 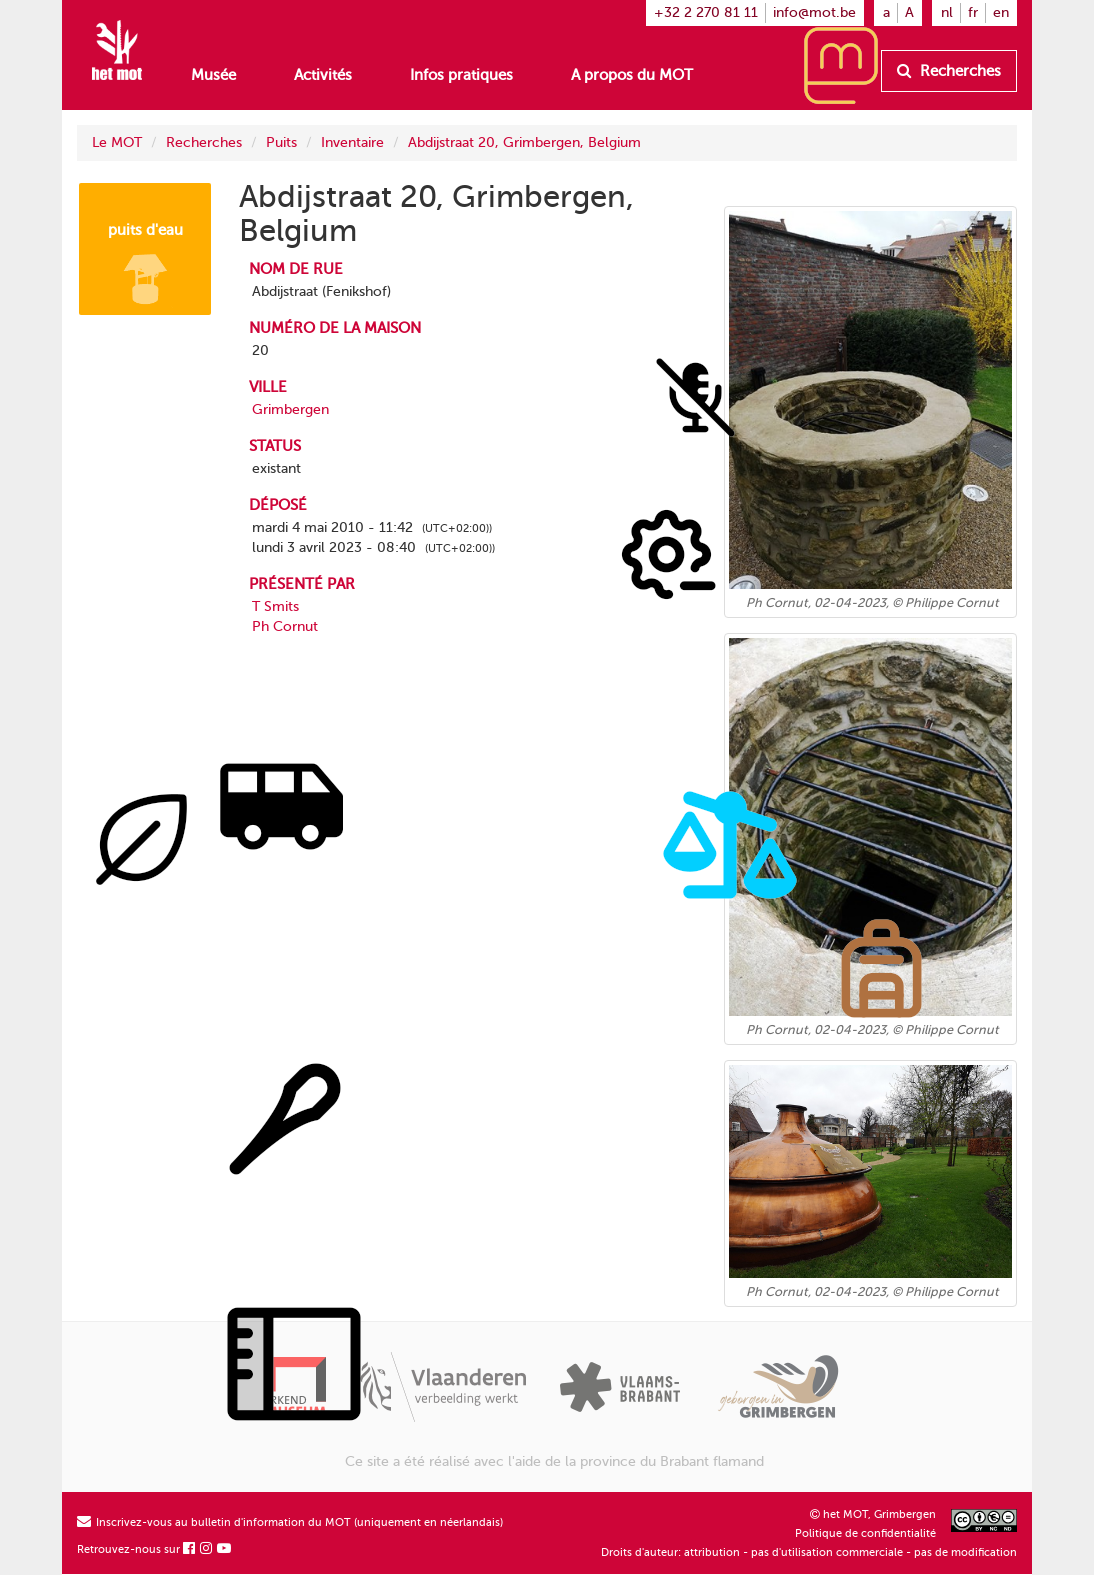 I want to click on remove a setting or preference, so click(x=666, y=554).